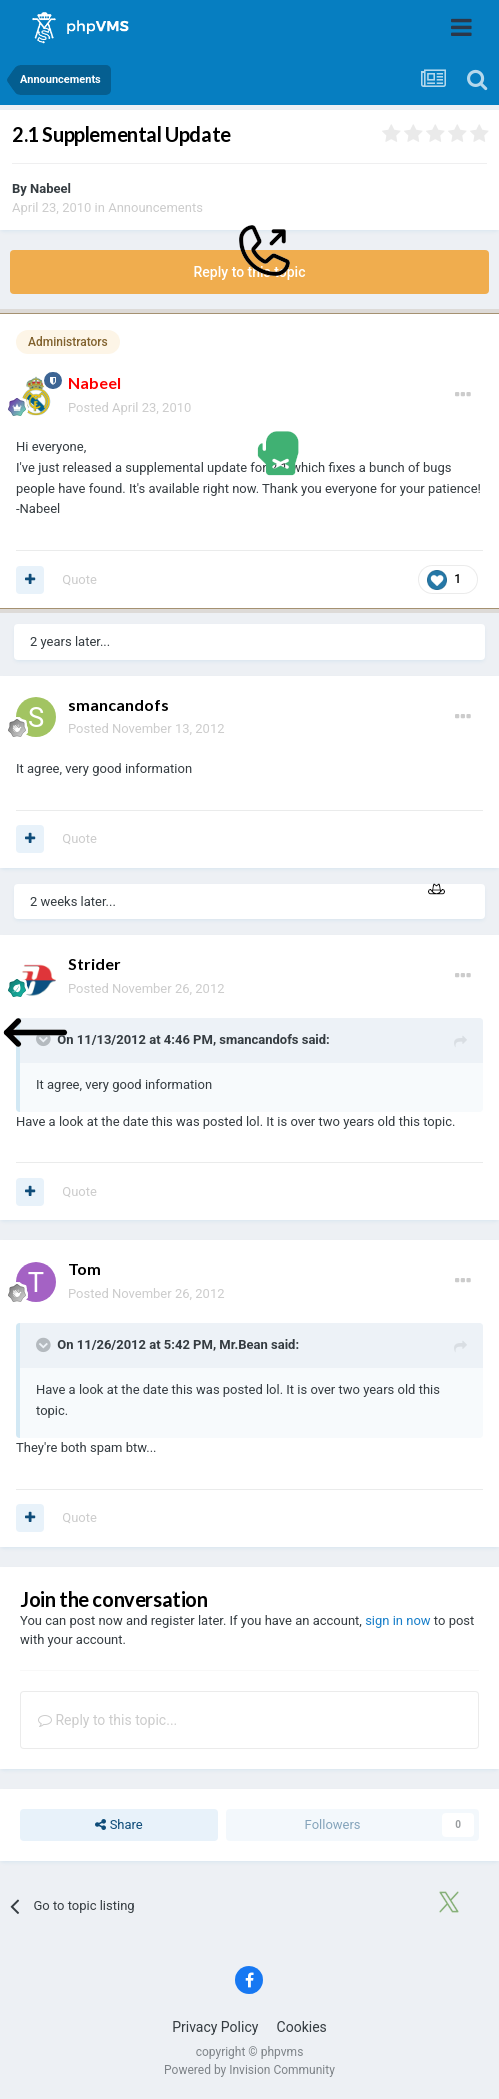  What do you see at coordinates (436, 889) in the screenshot?
I see `select cowboy hat avatar or profile accessory` at bounding box center [436, 889].